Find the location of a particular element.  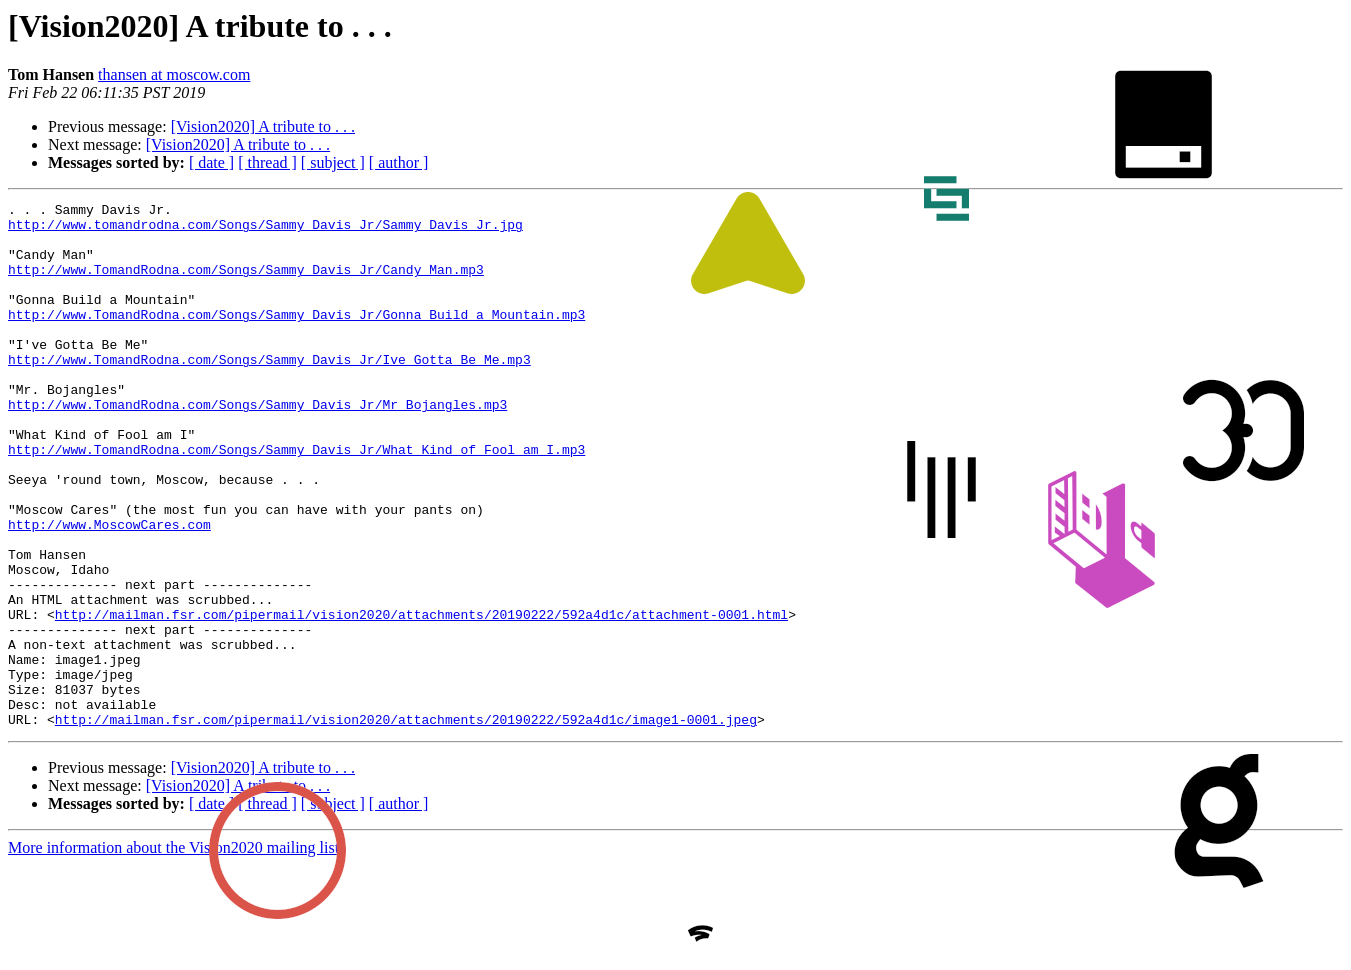

access storage or hard drive settings is located at coordinates (1163, 124).